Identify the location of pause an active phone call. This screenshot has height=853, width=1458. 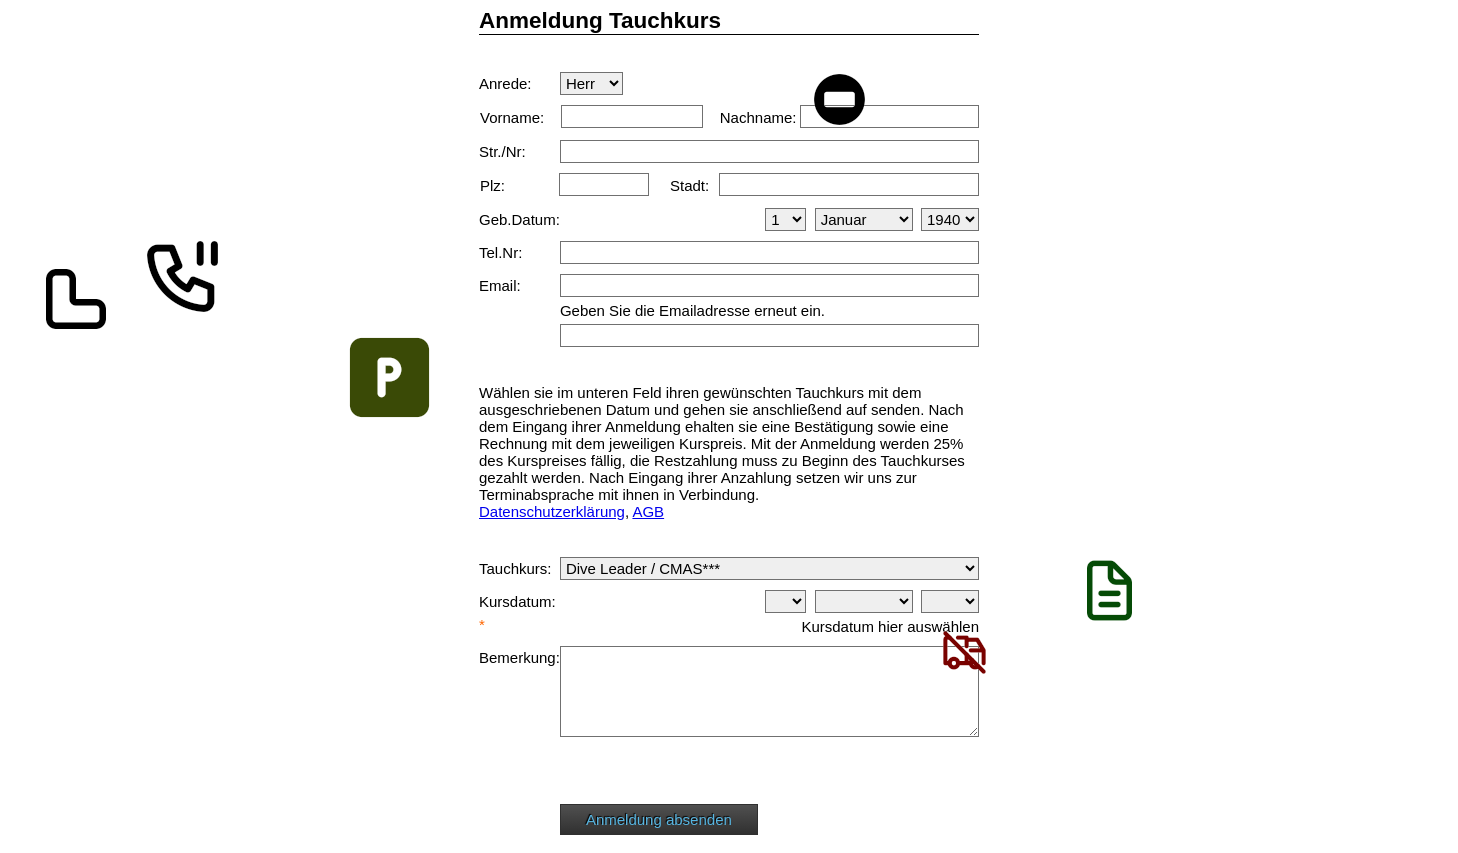
(182, 276).